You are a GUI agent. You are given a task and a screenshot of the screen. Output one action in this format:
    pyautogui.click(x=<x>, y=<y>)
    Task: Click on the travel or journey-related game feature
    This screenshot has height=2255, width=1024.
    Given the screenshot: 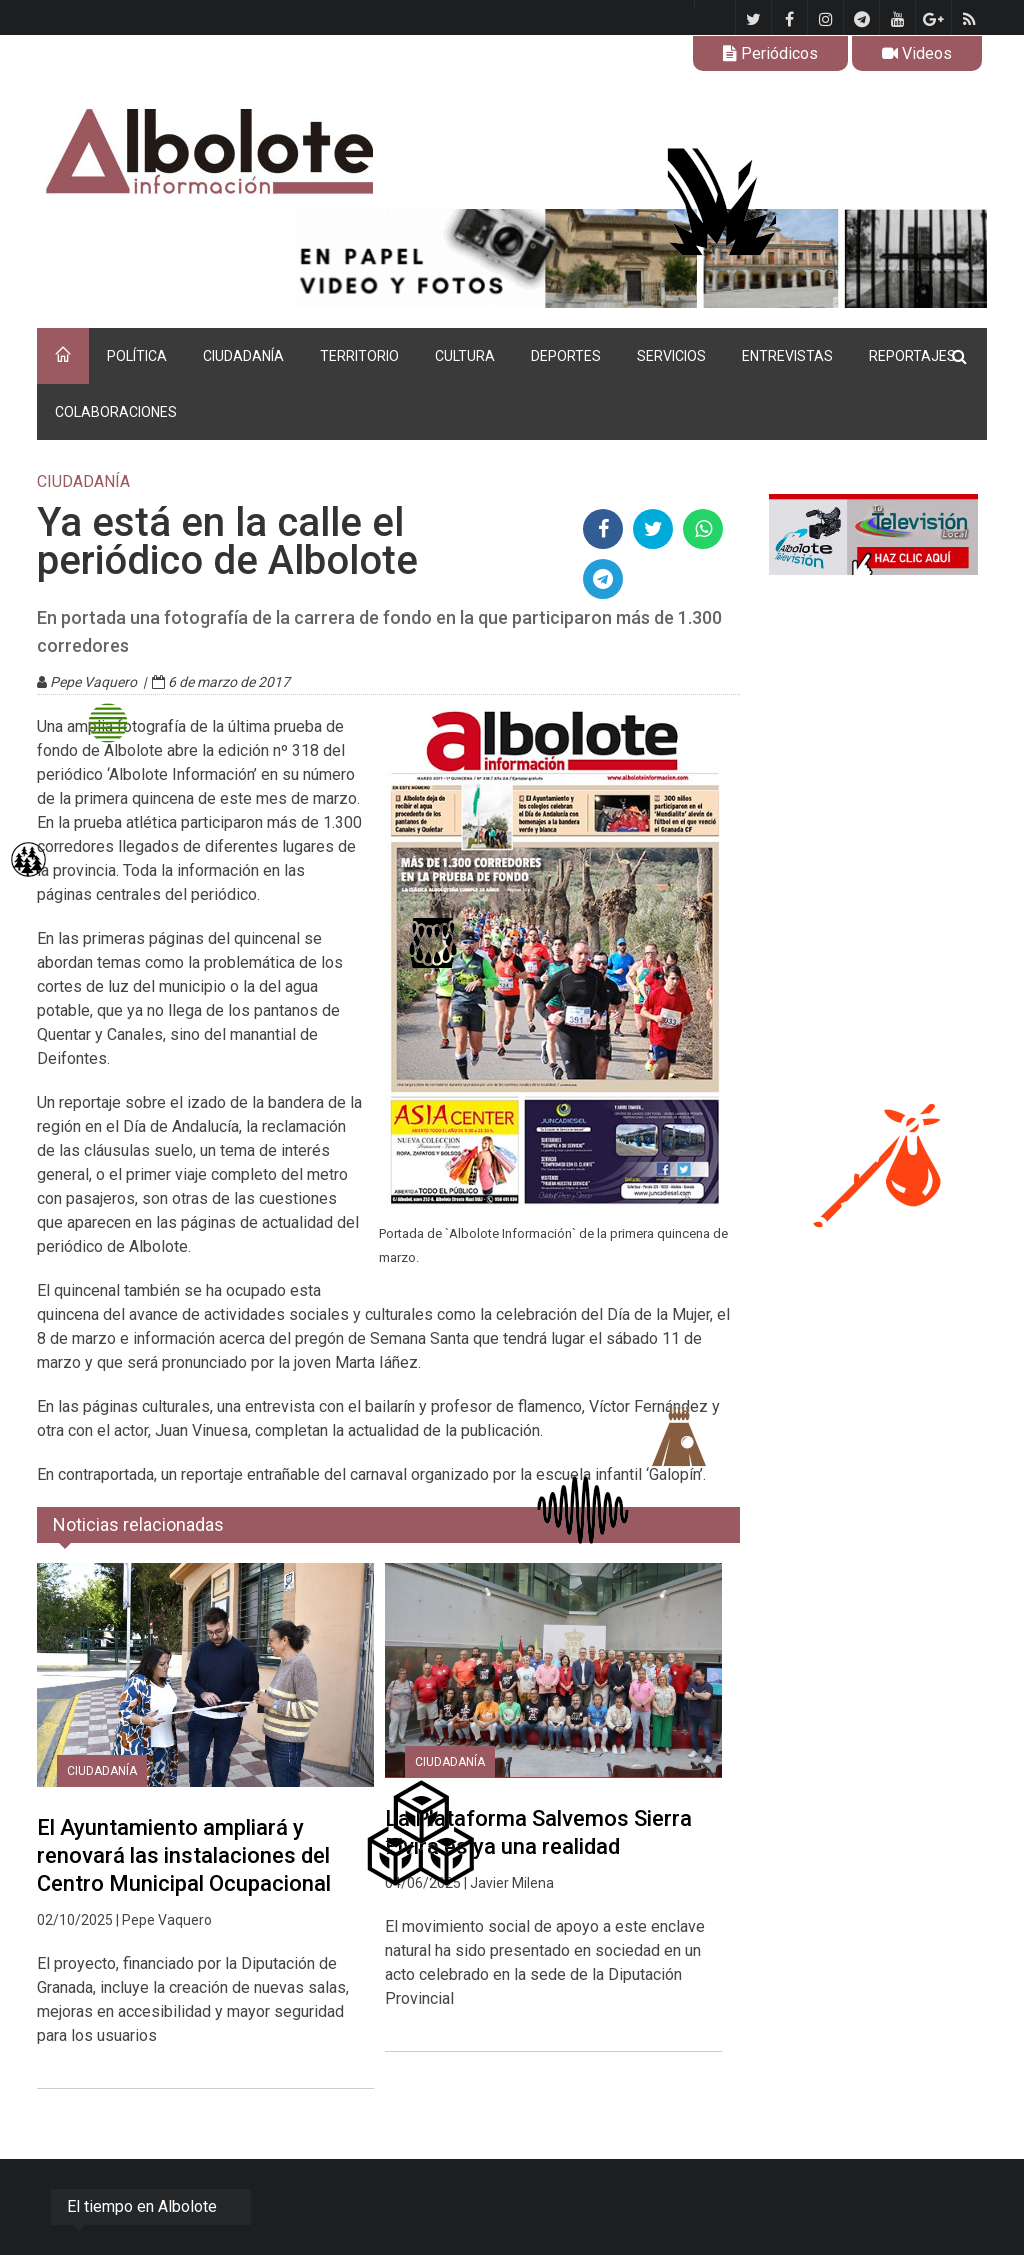 What is the action you would take?
    pyautogui.click(x=875, y=1164)
    